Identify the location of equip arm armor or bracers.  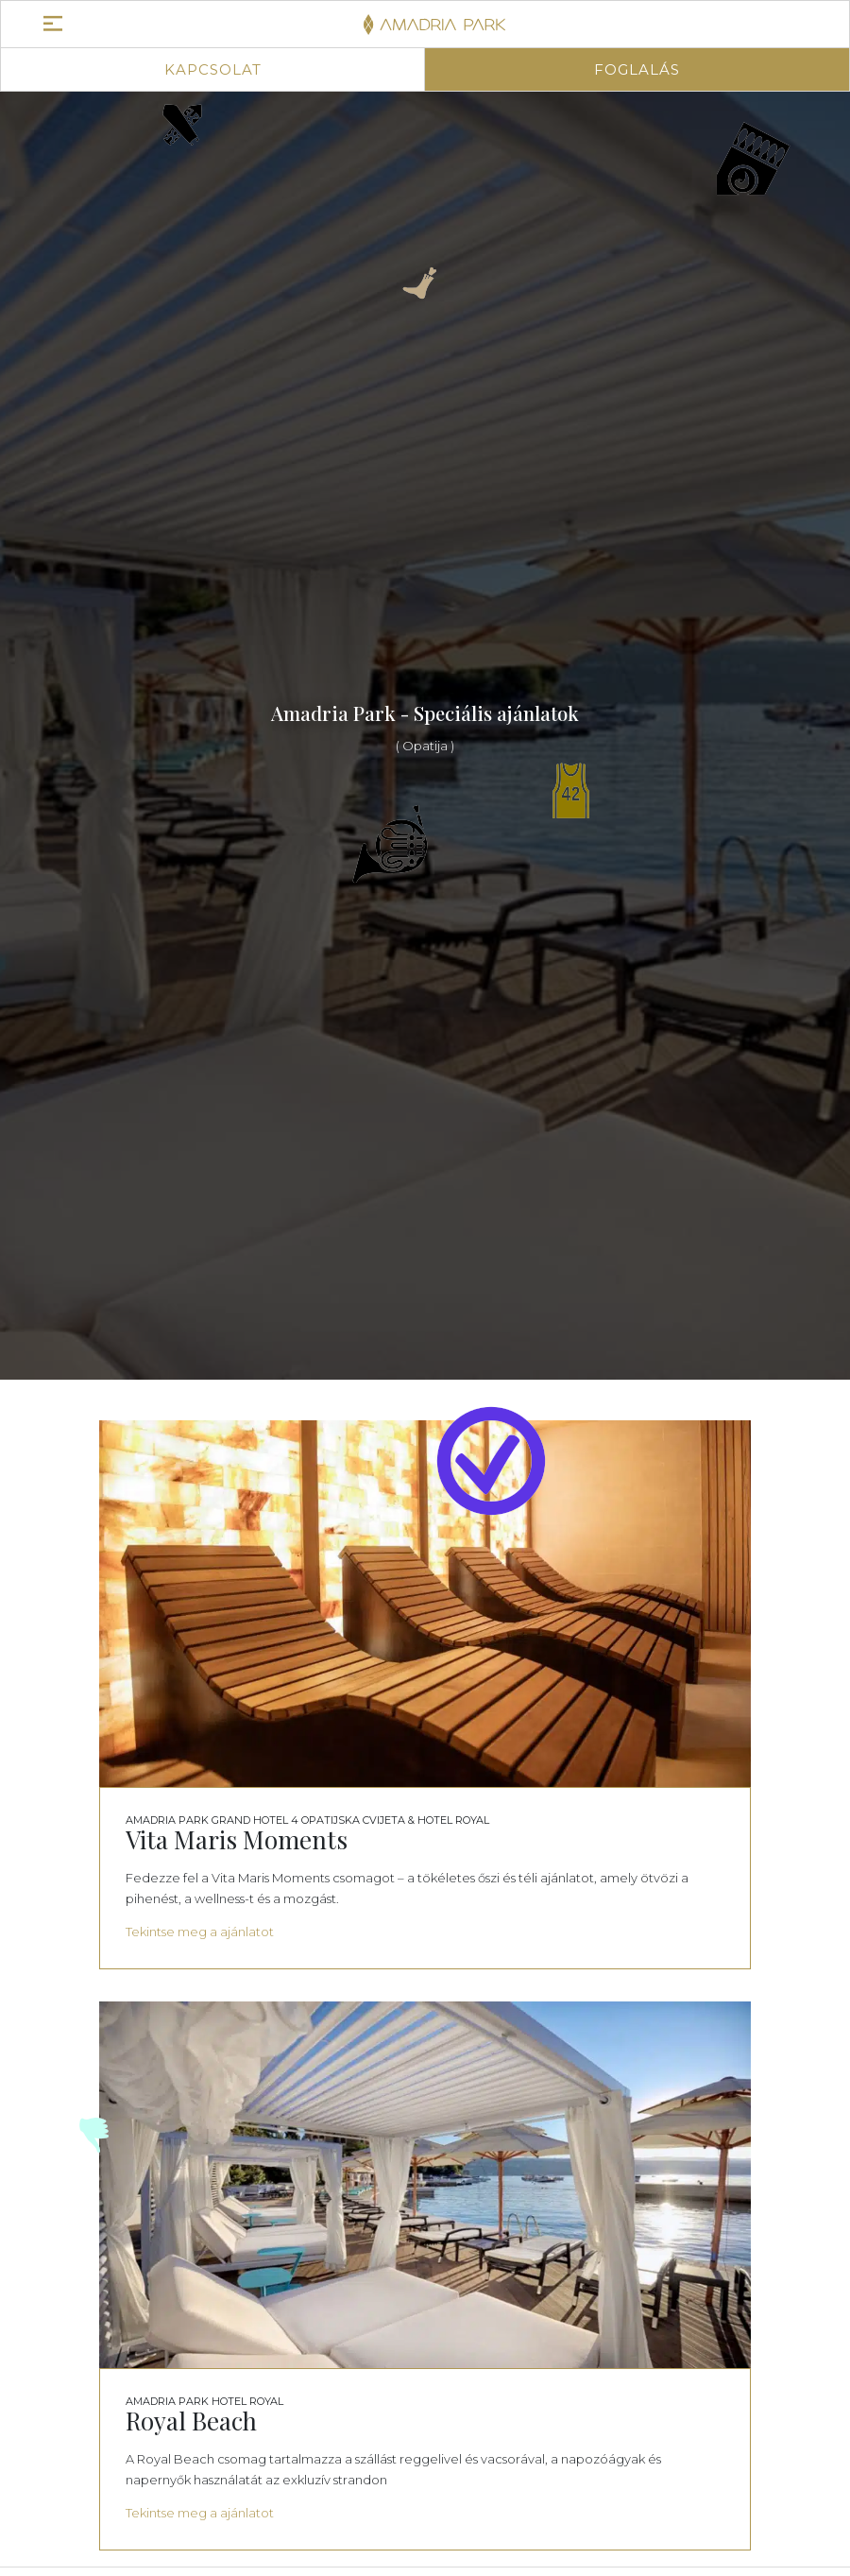
(182, 125).